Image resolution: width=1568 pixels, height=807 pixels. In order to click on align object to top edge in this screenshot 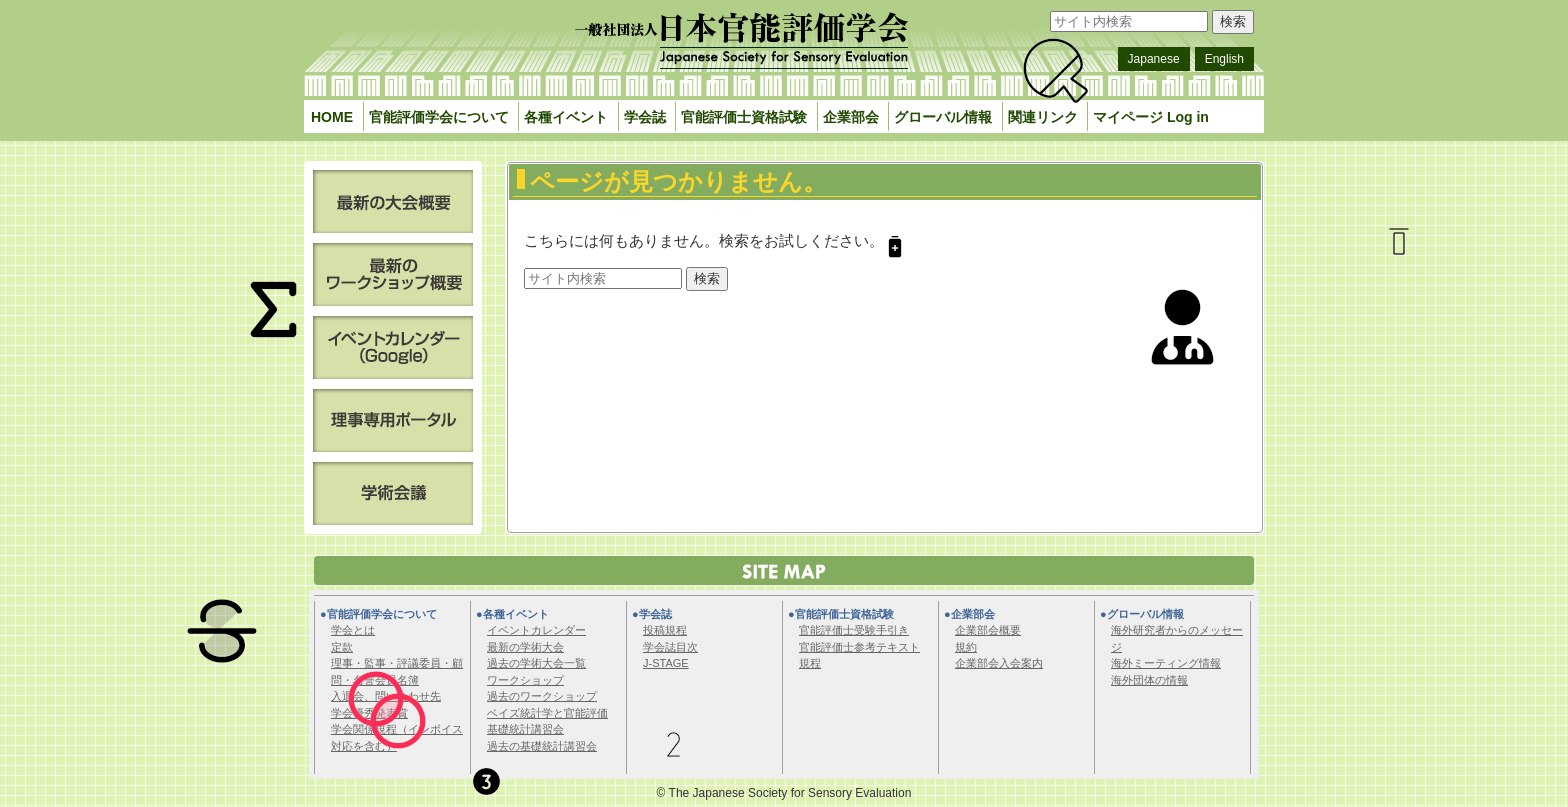, I will do `click(1399, 241)`.